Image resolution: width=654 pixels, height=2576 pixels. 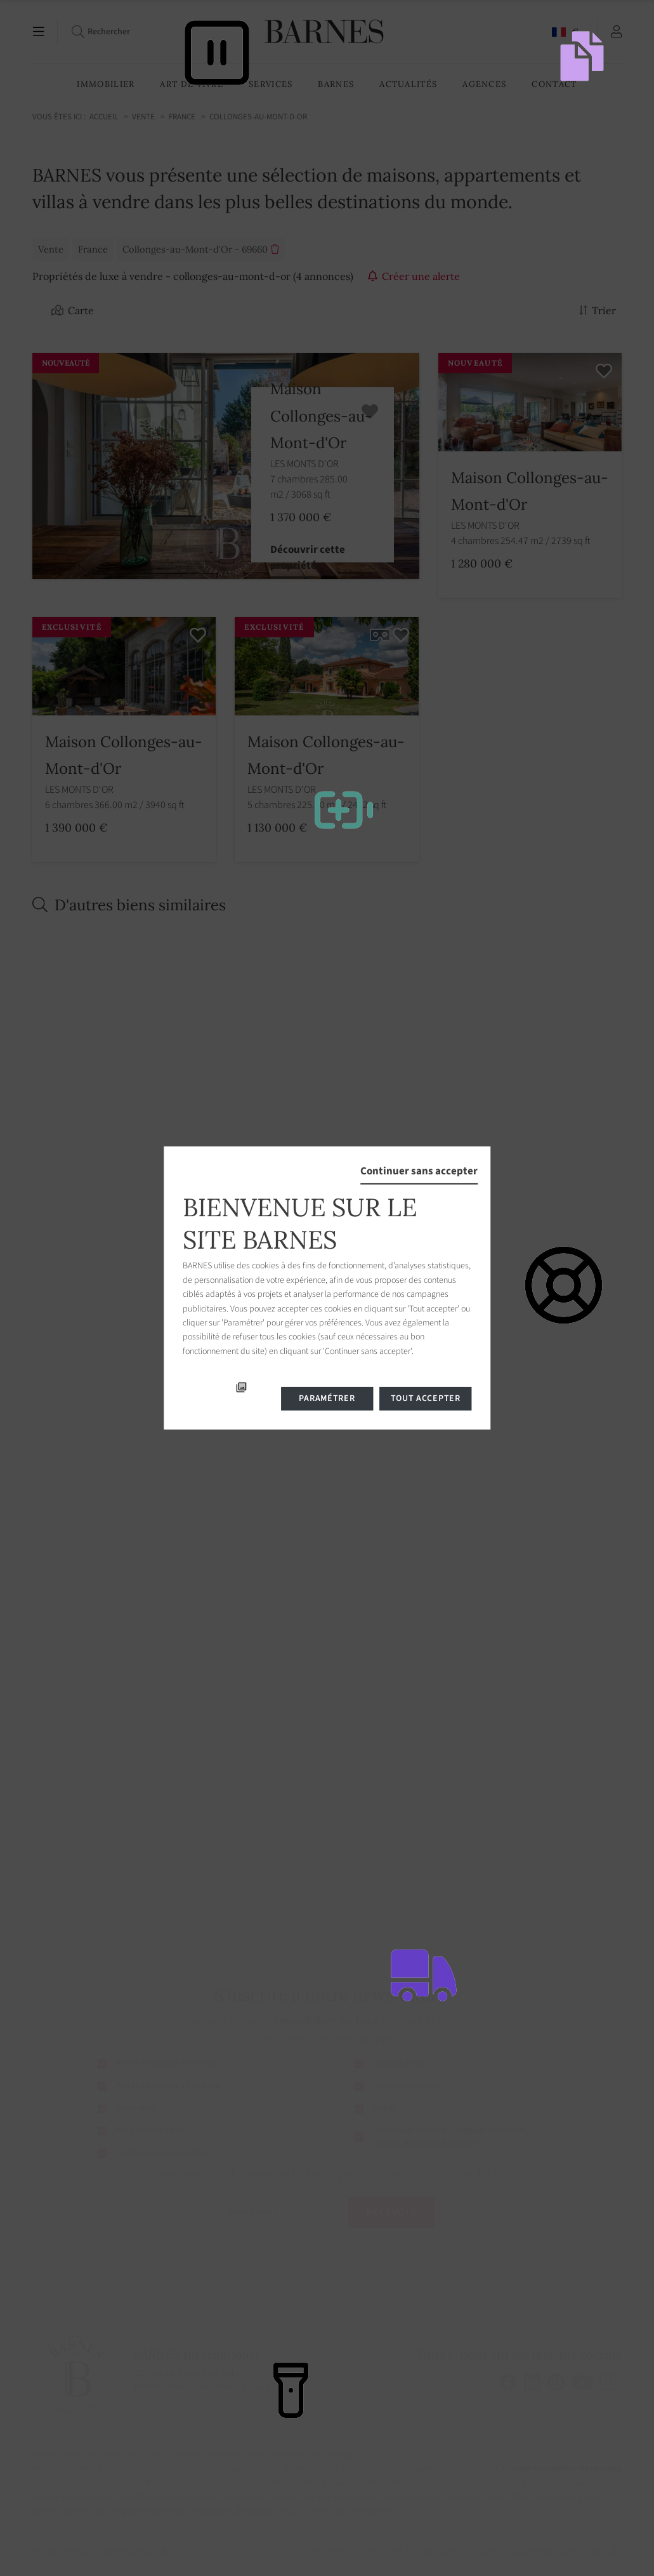 I want to click on apply filters to images or photos, so click(x=241, y=1387).